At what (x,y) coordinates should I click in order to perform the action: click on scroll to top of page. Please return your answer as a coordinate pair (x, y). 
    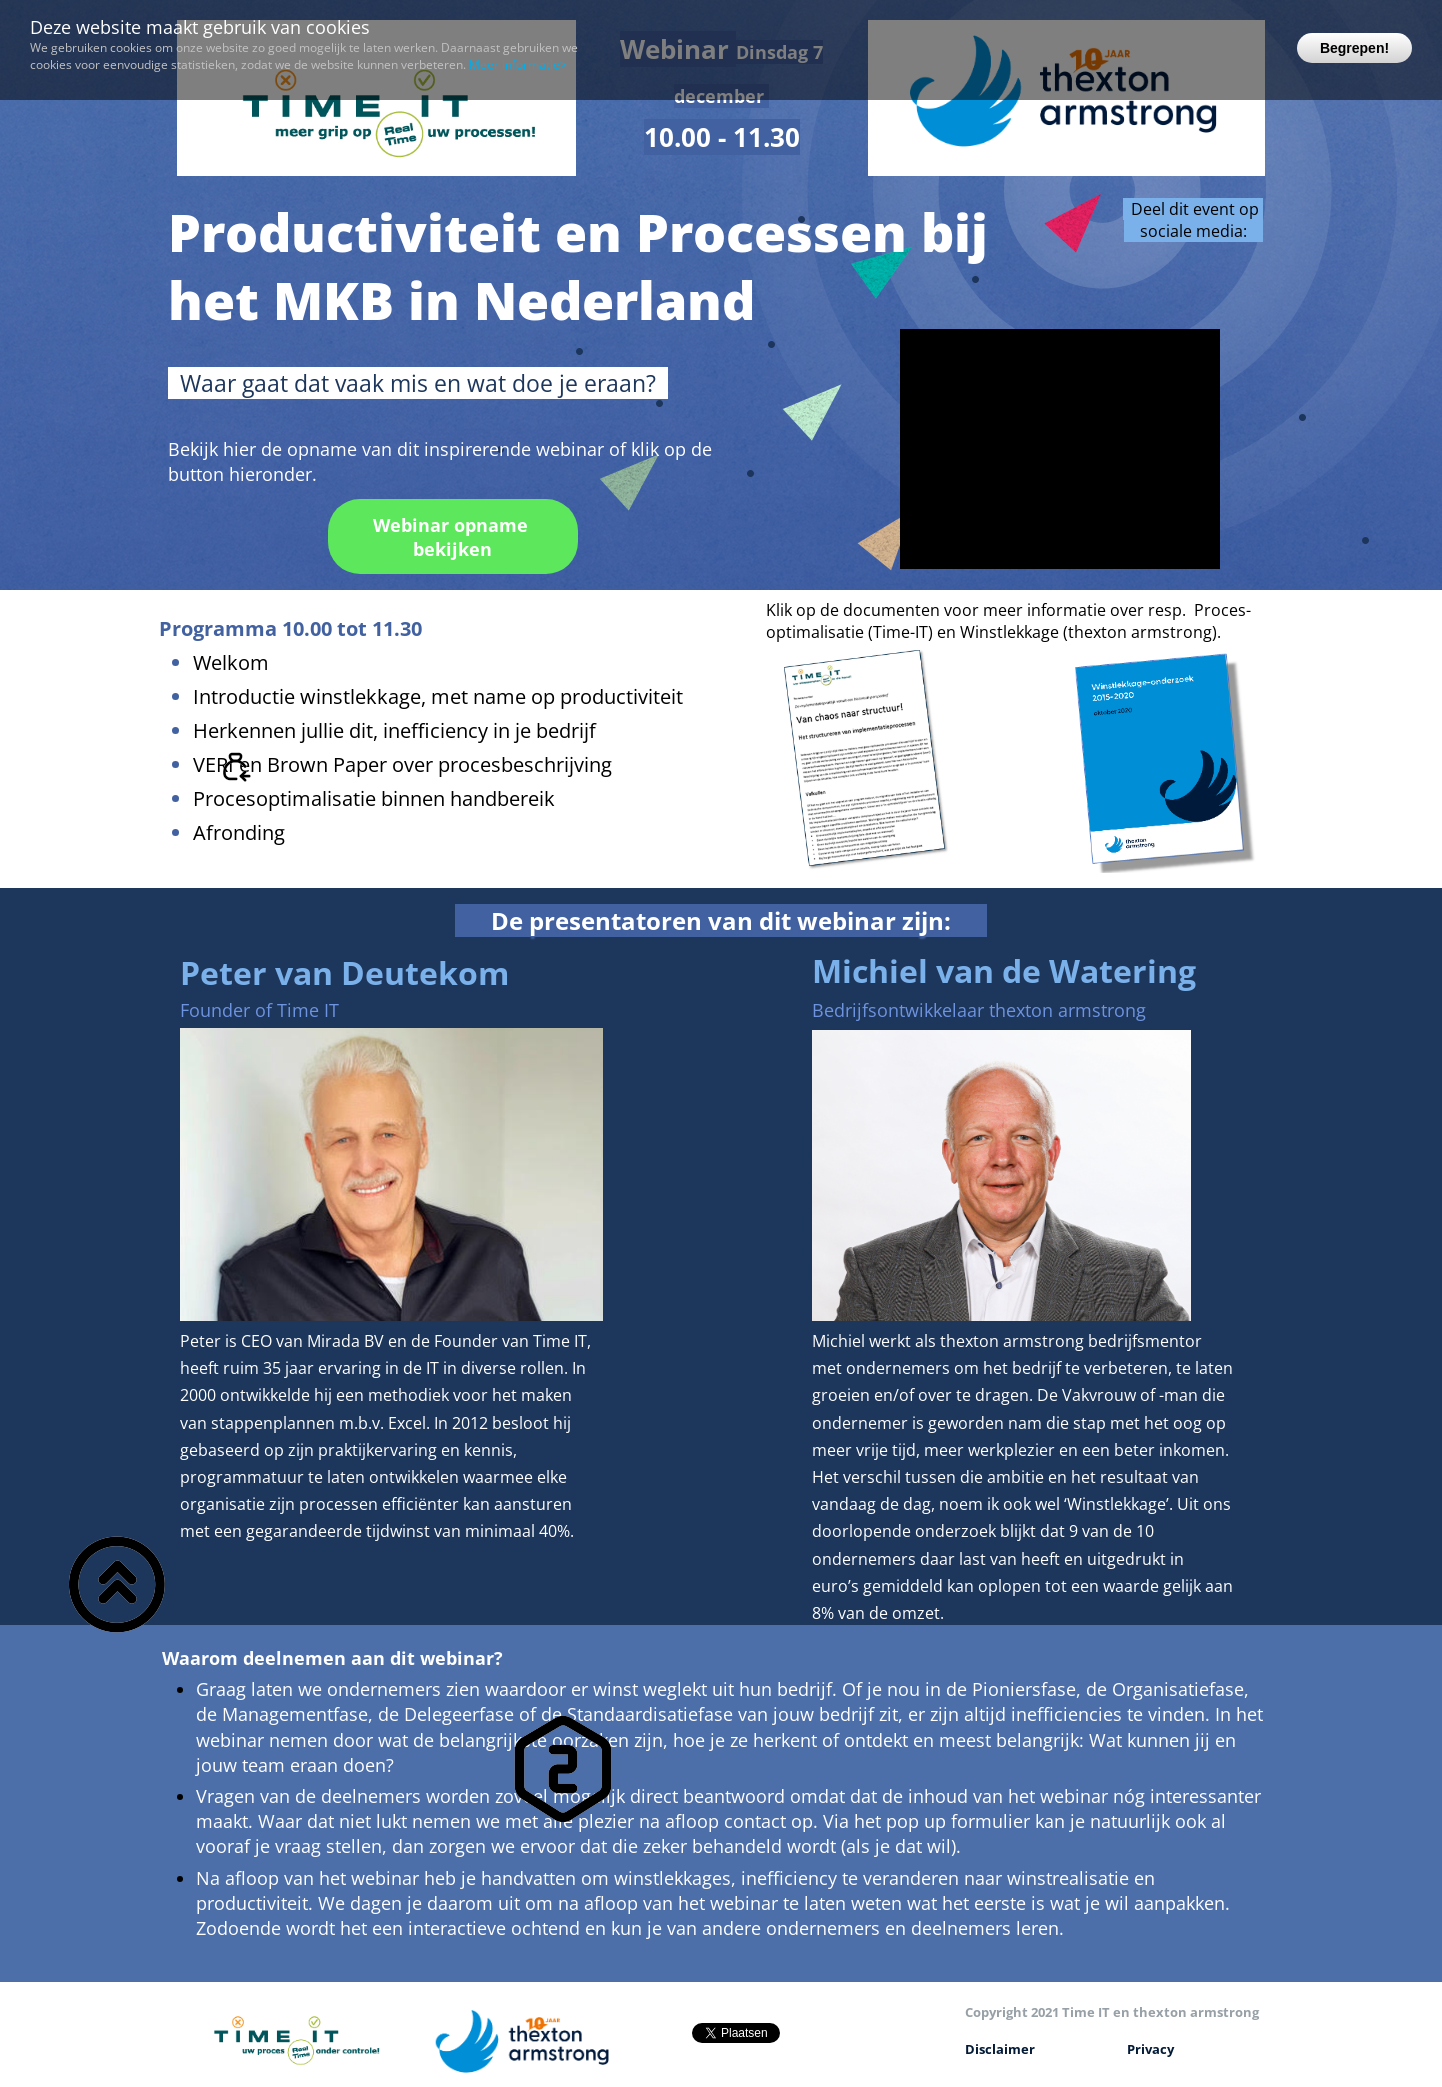
    Looking at the image, I should click on (117, 1584).